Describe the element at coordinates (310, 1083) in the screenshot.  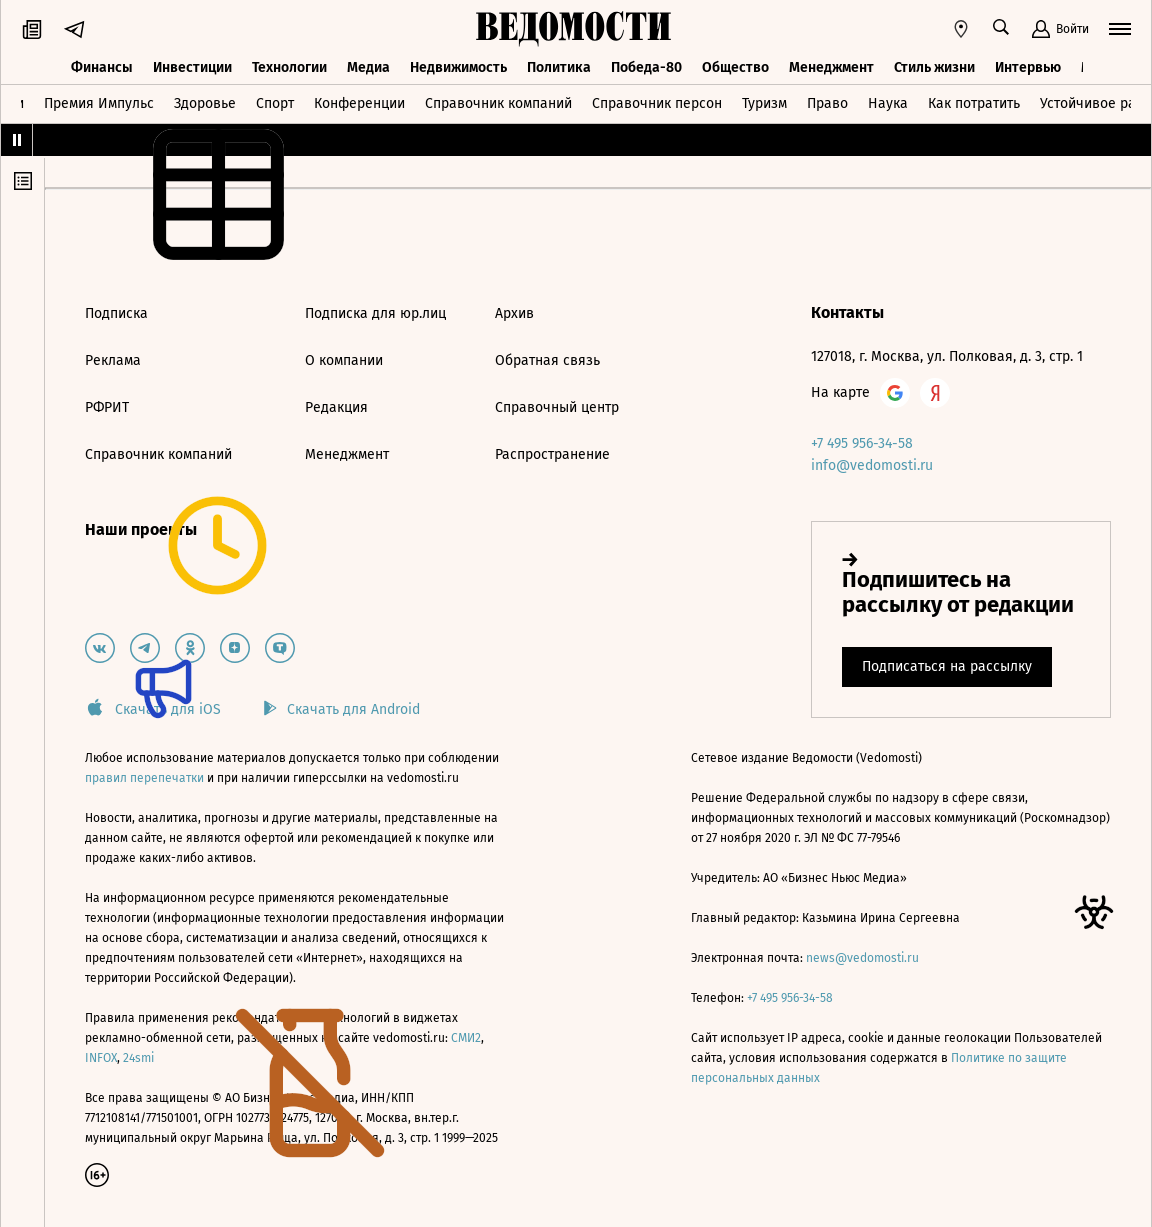
I see `indicates dairy-free or no milk option` at that location.